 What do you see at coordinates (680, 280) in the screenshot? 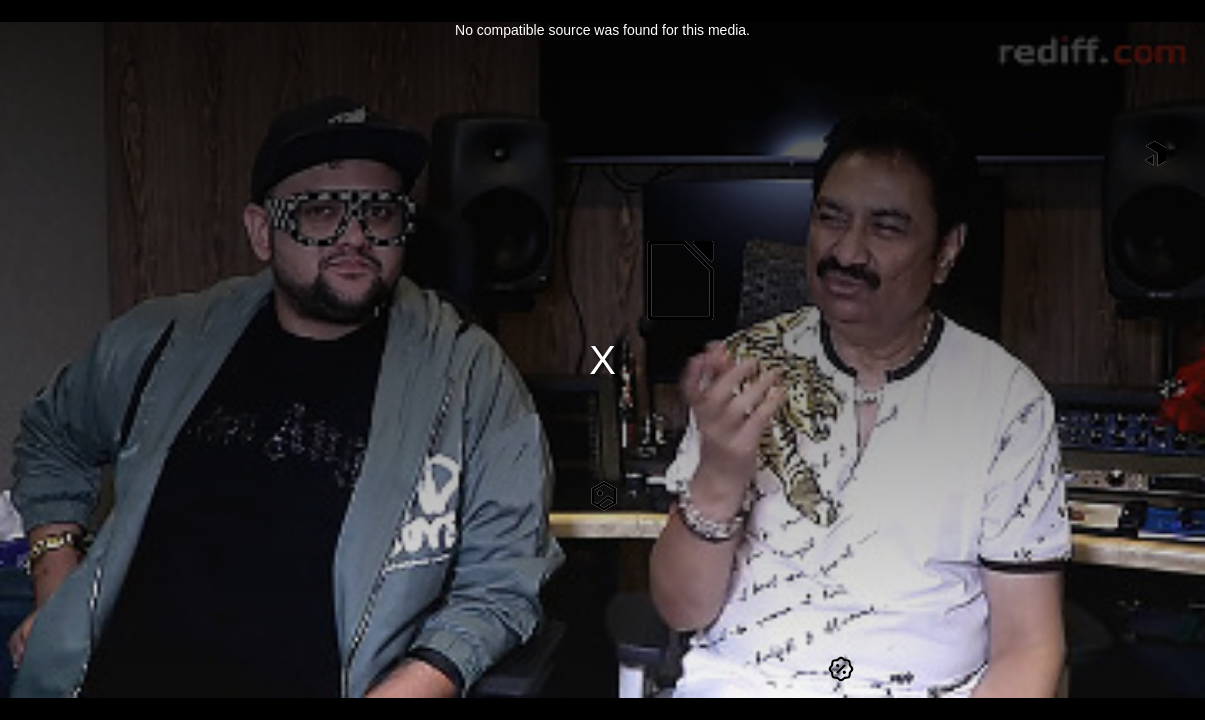
I see `open LibreOffice application` at bounding box center [680, 280].